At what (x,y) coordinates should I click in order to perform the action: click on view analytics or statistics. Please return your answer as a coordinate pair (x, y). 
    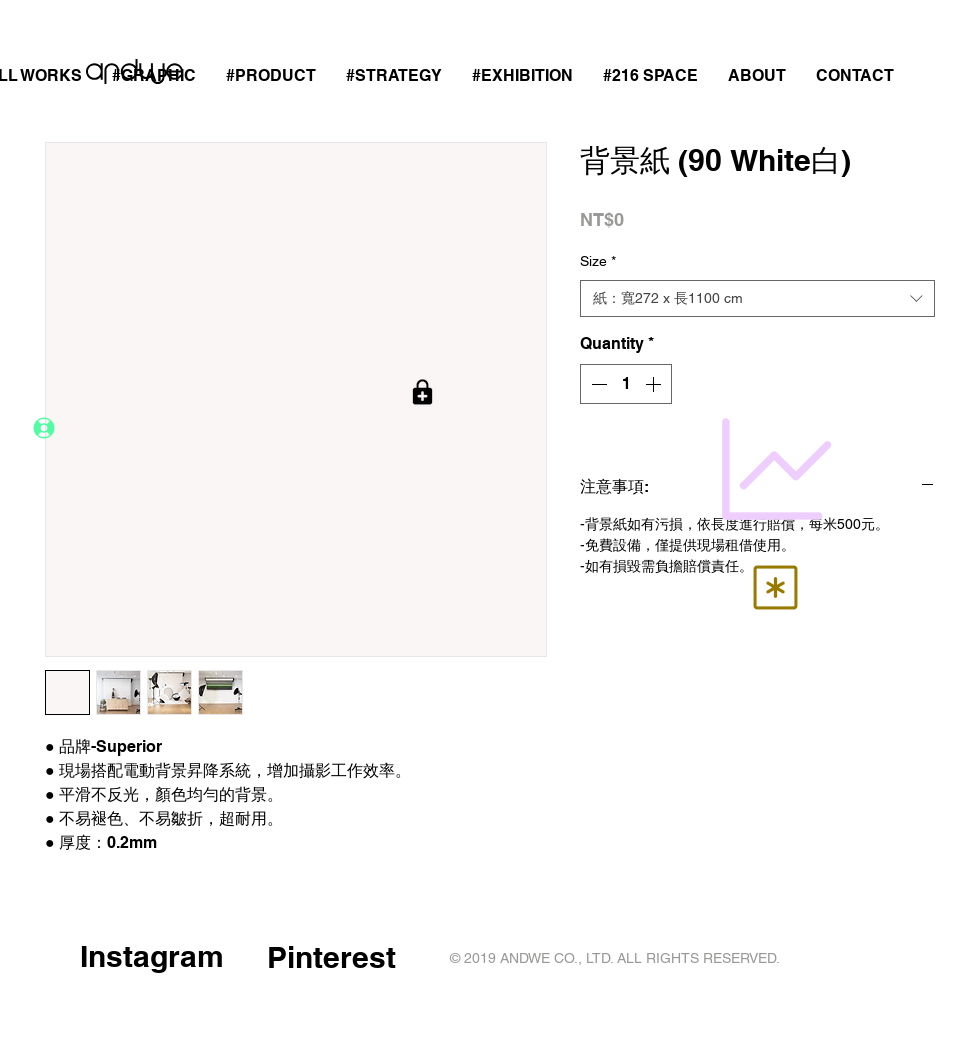
    Looking at the image, I should click on (778, 469).